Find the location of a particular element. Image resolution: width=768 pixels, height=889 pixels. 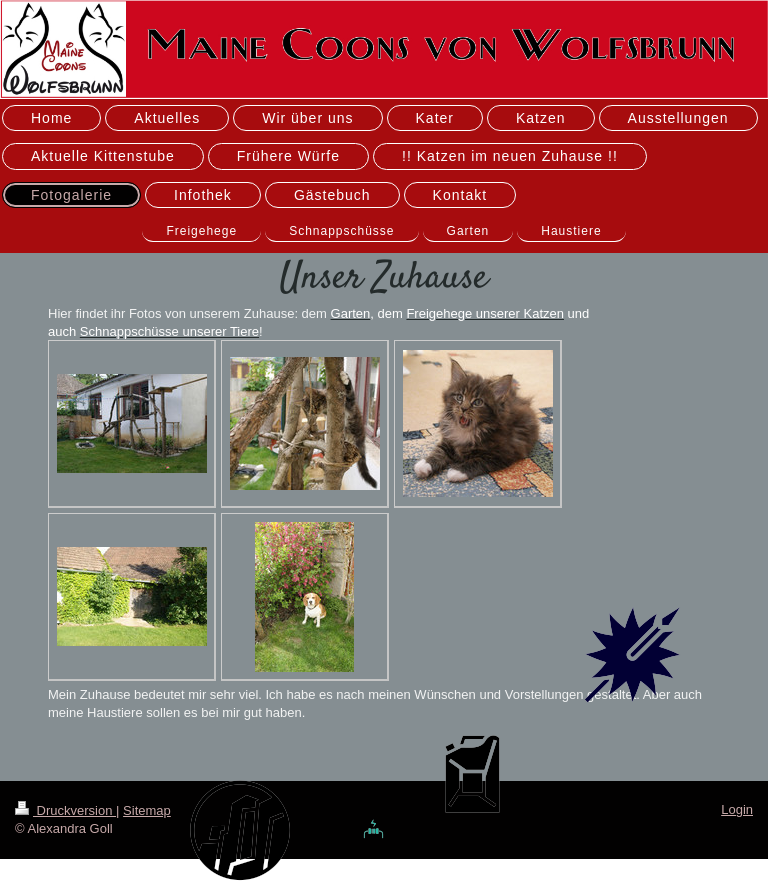

fuel or gas container item in game inventory is located at coordinates (472, 771).